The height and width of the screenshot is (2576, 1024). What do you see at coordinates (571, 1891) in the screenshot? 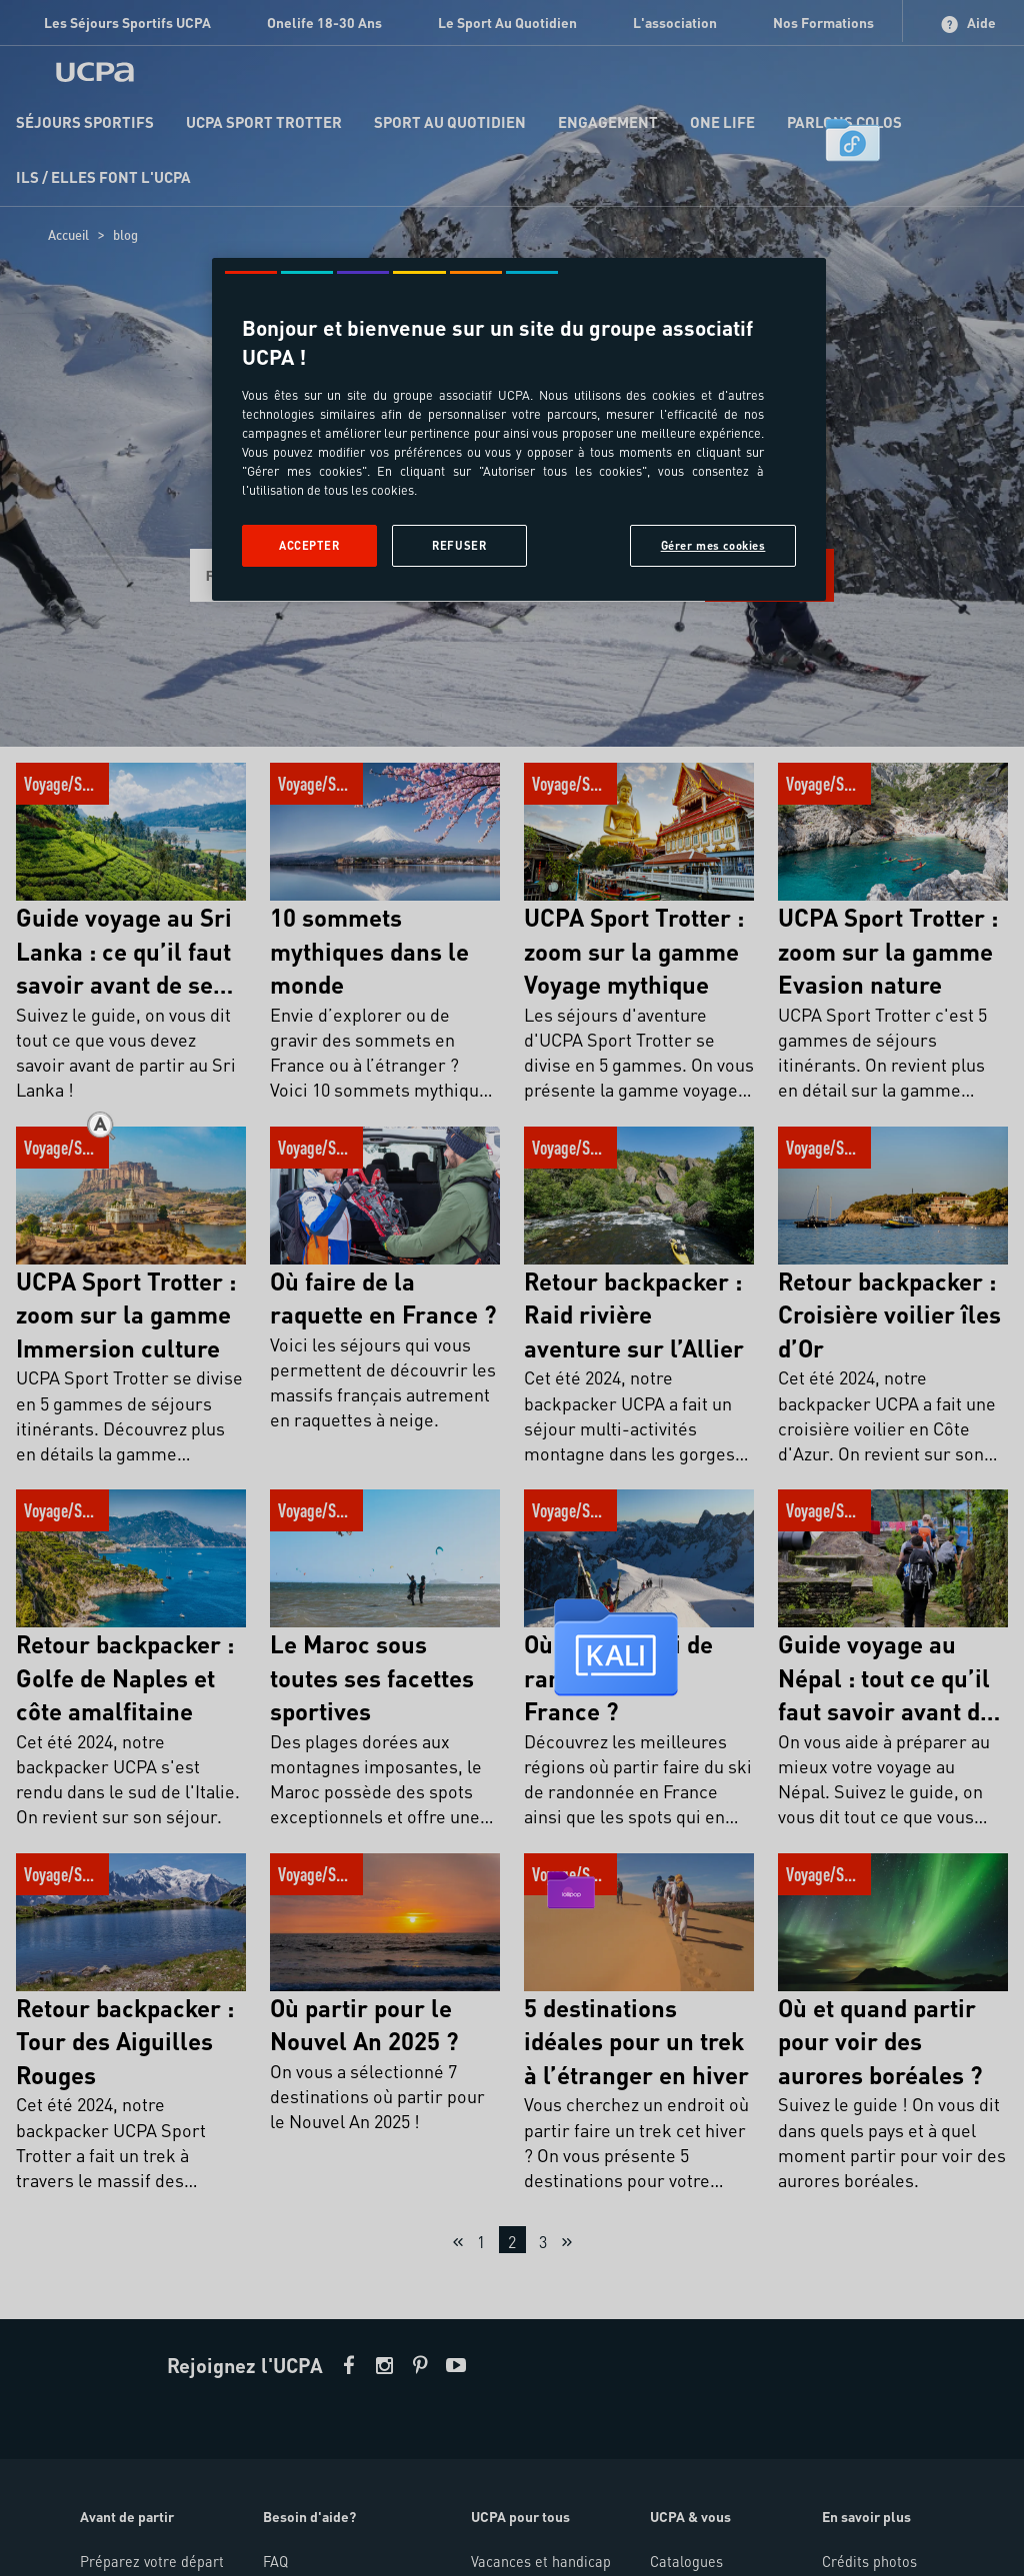
I see `open android lollipop system folder` at bounding box center [571, 1891].